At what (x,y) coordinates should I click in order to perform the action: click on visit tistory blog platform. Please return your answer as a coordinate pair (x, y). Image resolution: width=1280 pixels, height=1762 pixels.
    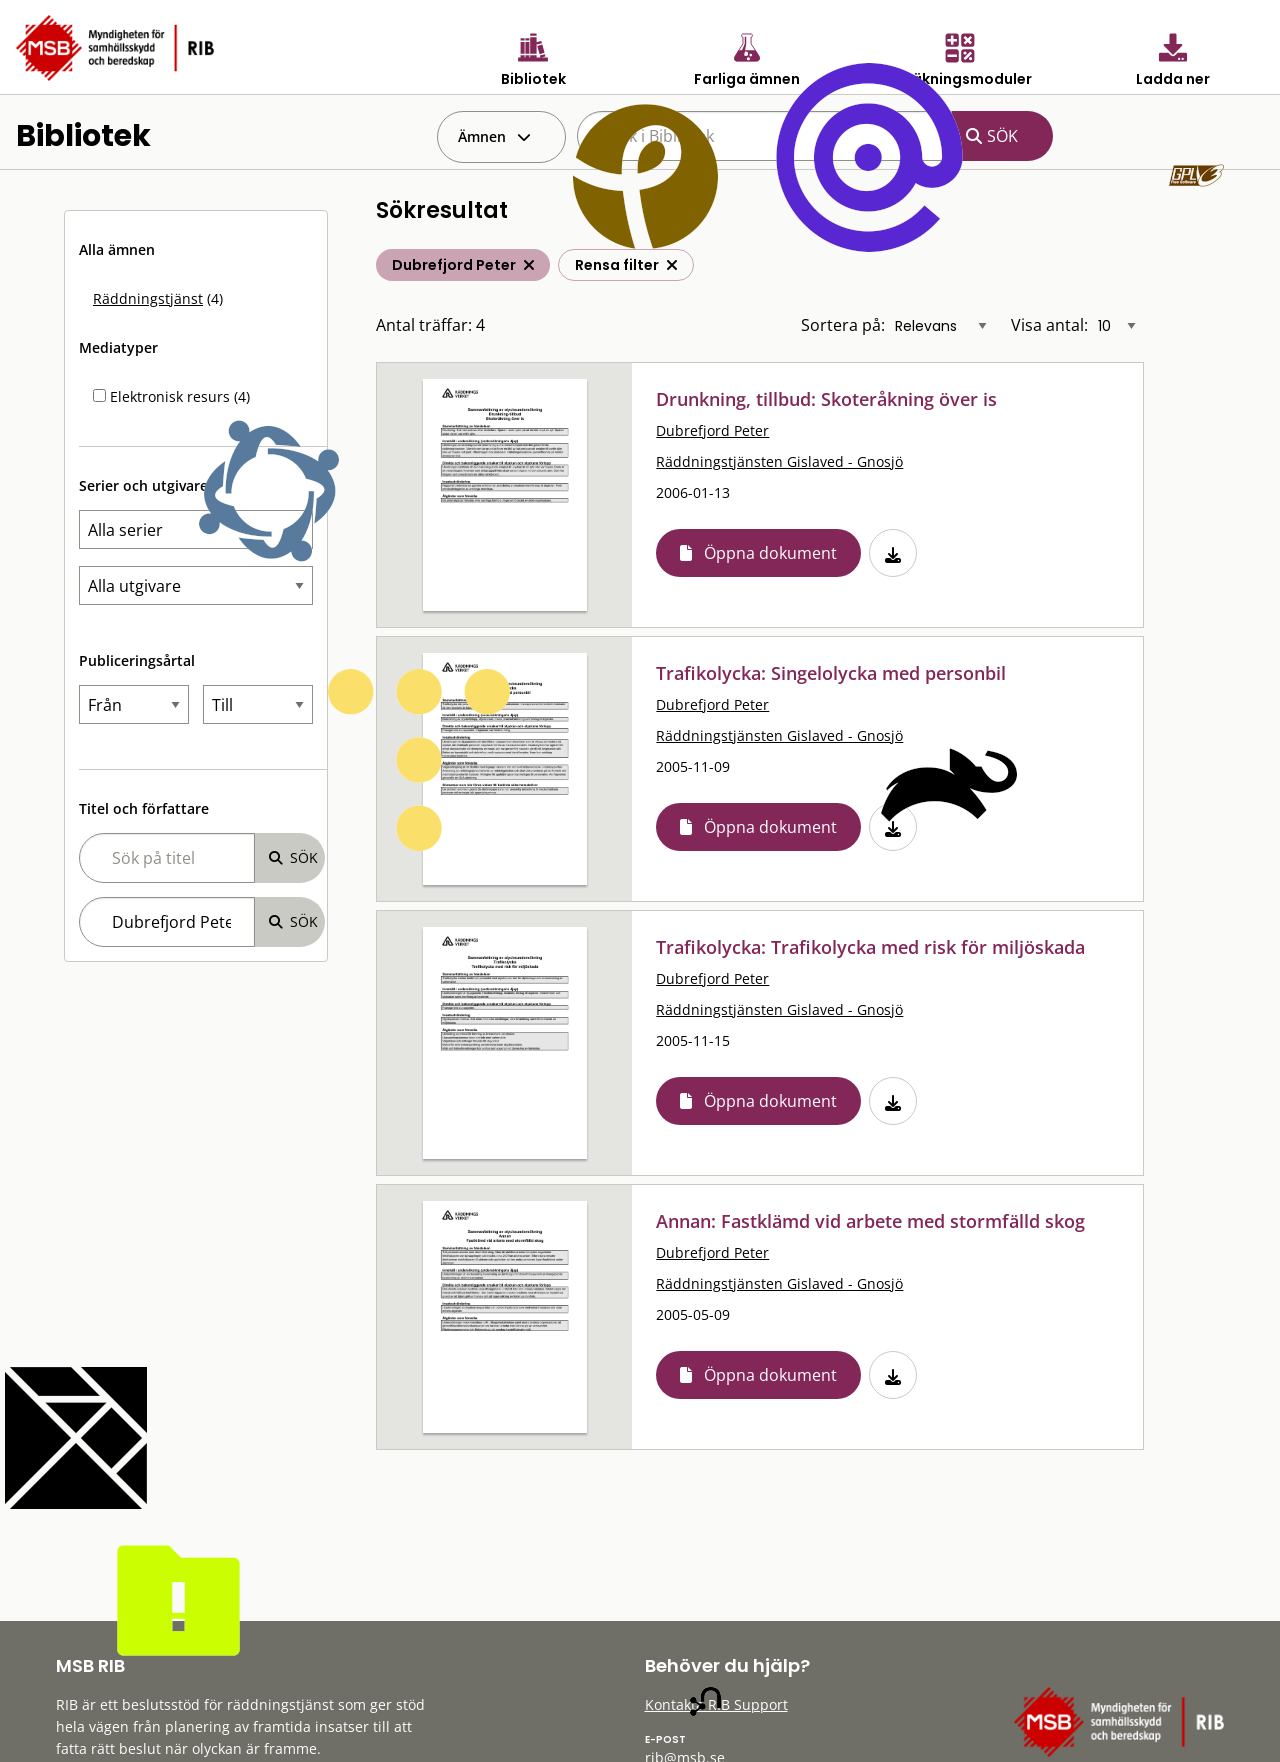
    Looking at the image, I should click on (419, 760).